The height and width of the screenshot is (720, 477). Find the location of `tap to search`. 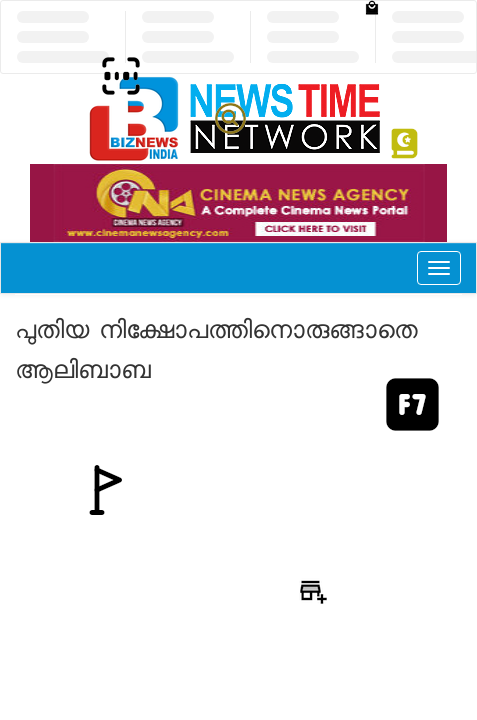

tap to search is located at coordinates (230, 118).